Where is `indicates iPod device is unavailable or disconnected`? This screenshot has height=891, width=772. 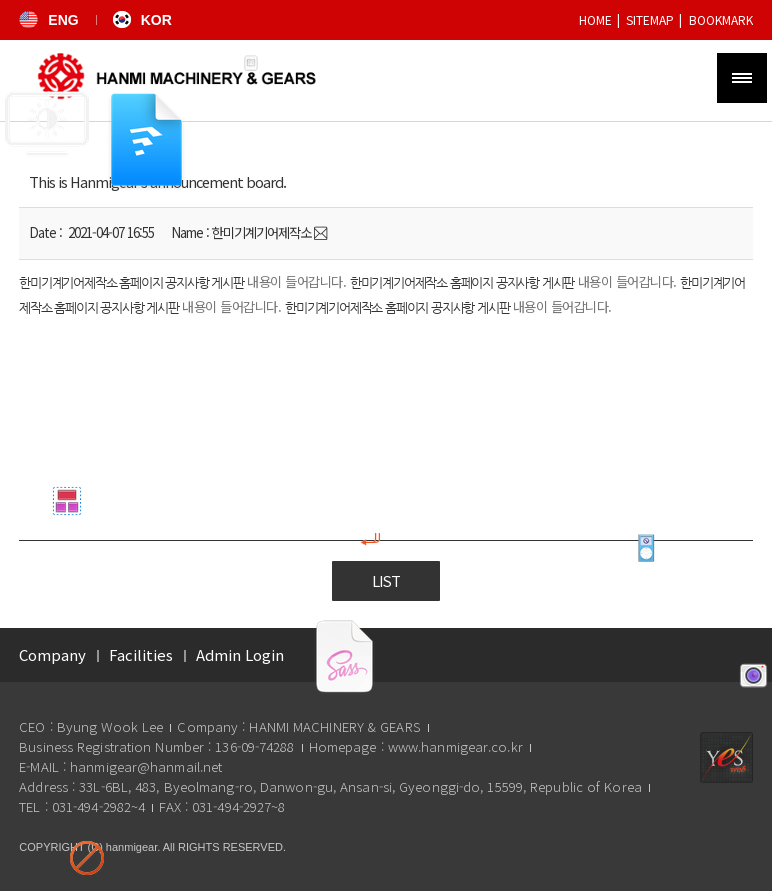 indicates iPod device is unavailable or disconnected is located at coordinates (646, 548).